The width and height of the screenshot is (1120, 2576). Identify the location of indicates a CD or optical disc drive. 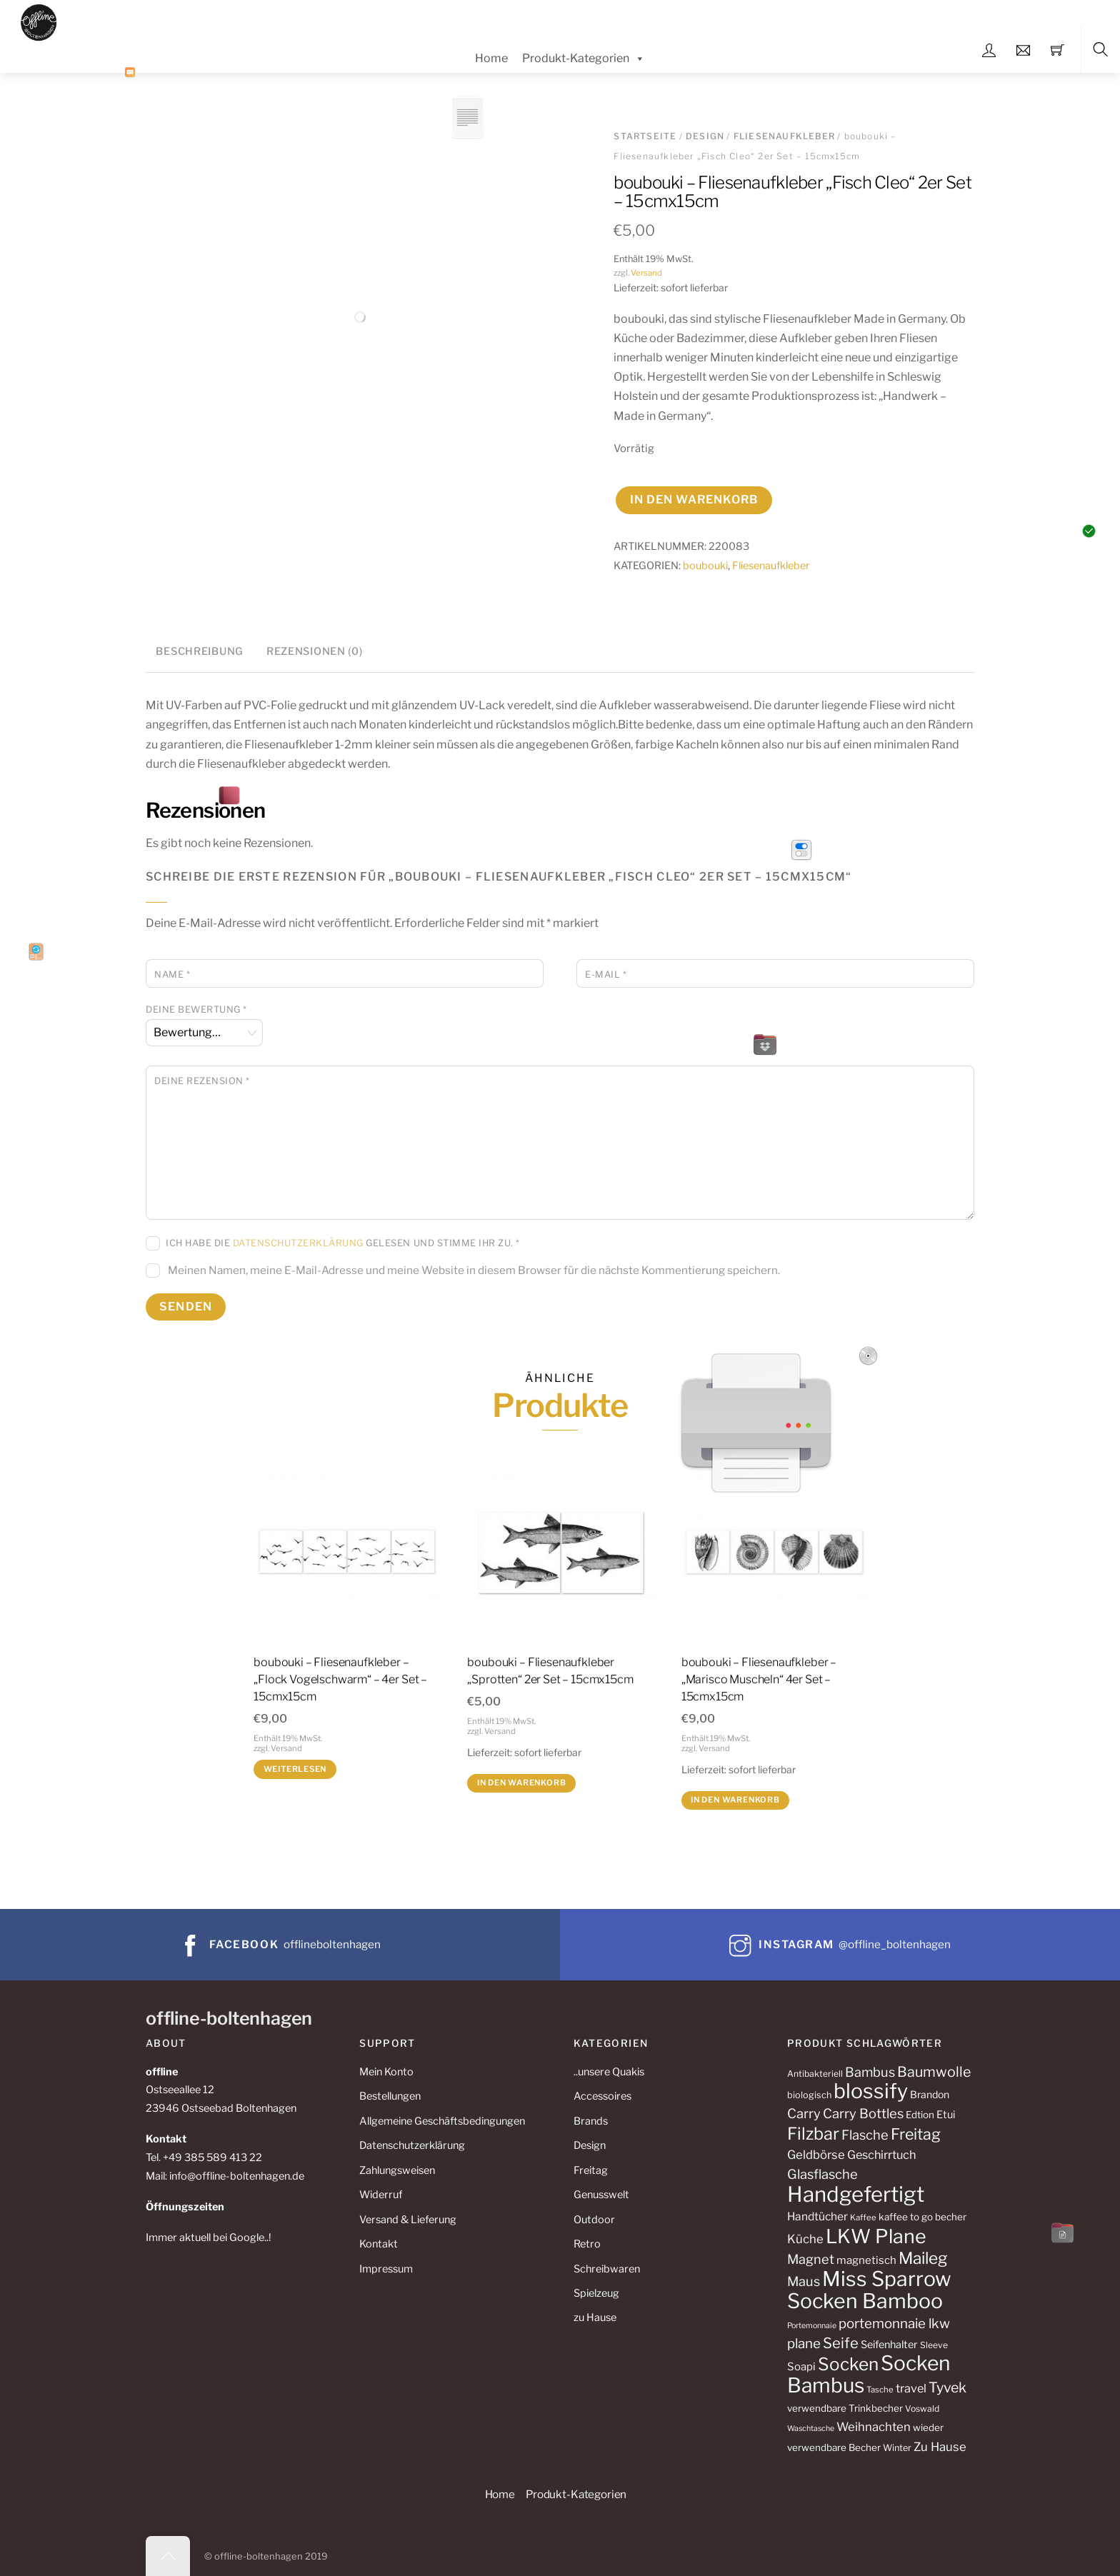
(868, 1355).